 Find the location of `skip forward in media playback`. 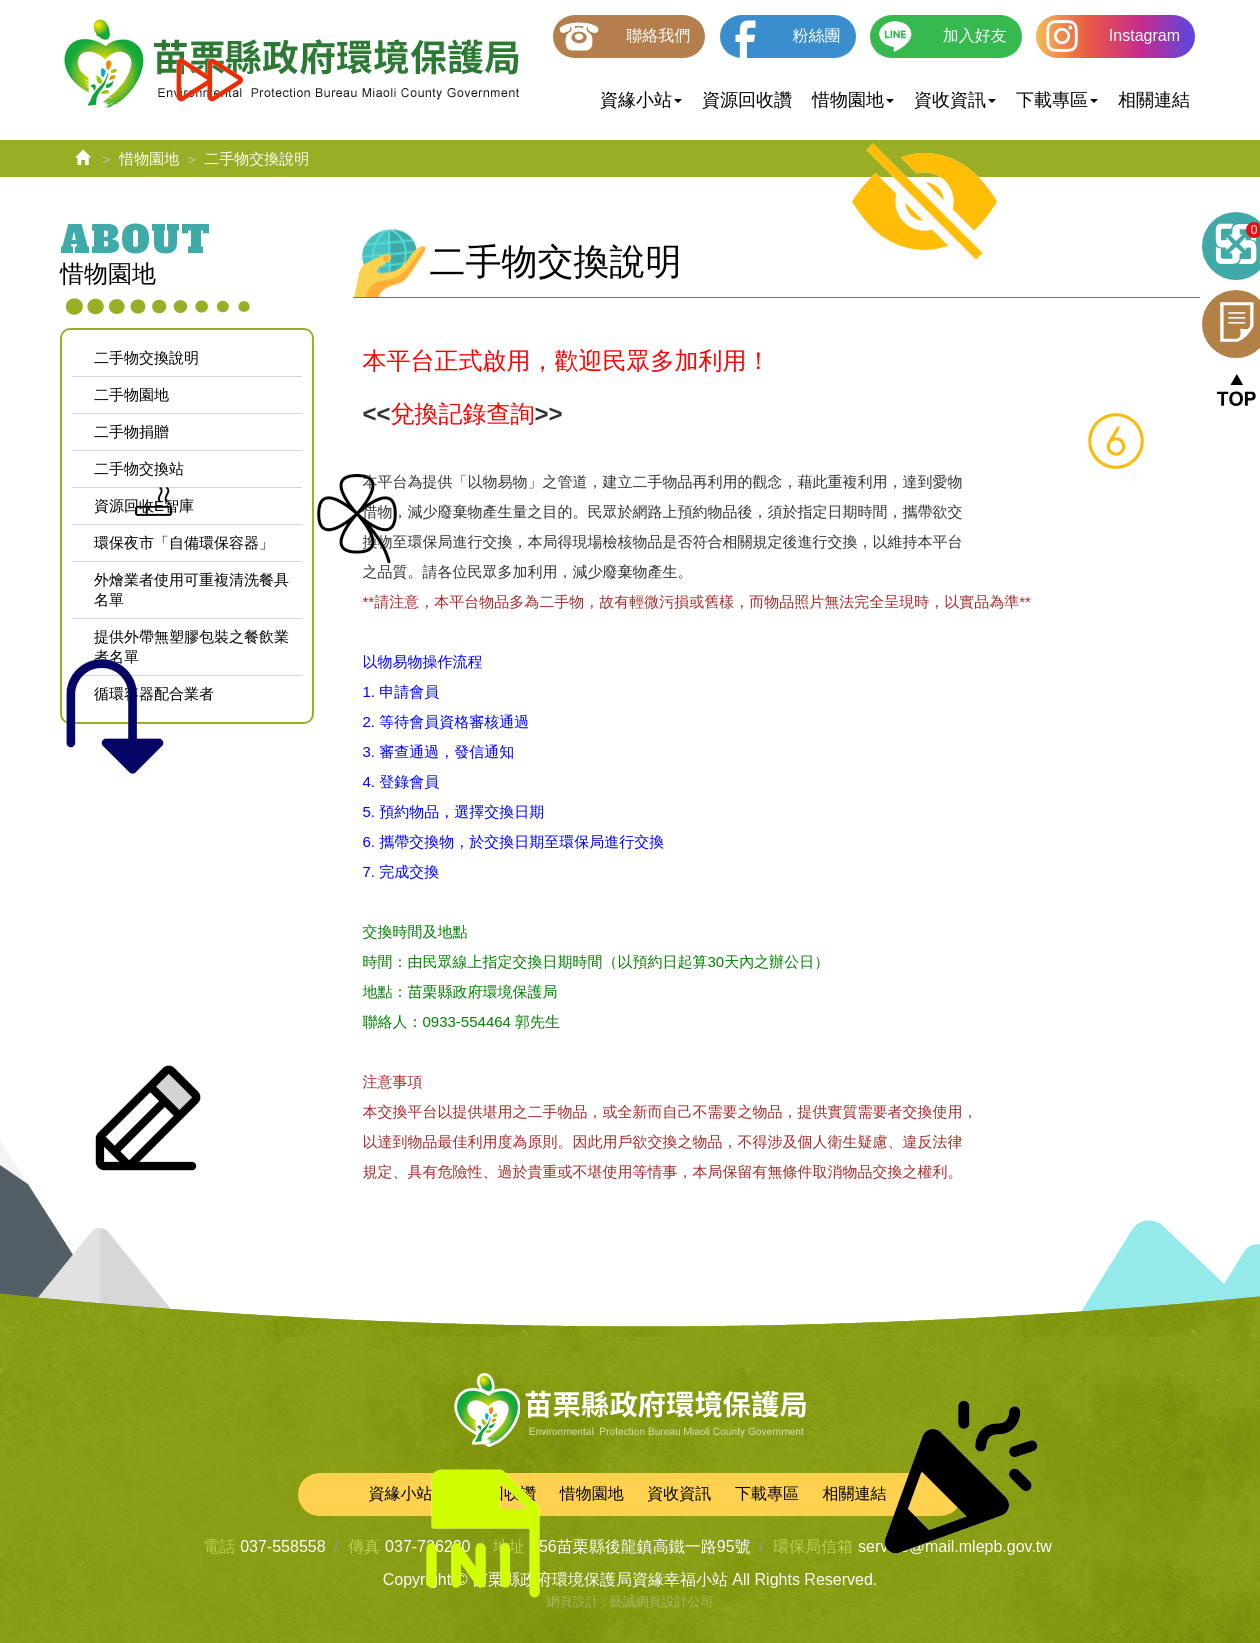

skip forward in media playback is located at coordinates (205, 80).